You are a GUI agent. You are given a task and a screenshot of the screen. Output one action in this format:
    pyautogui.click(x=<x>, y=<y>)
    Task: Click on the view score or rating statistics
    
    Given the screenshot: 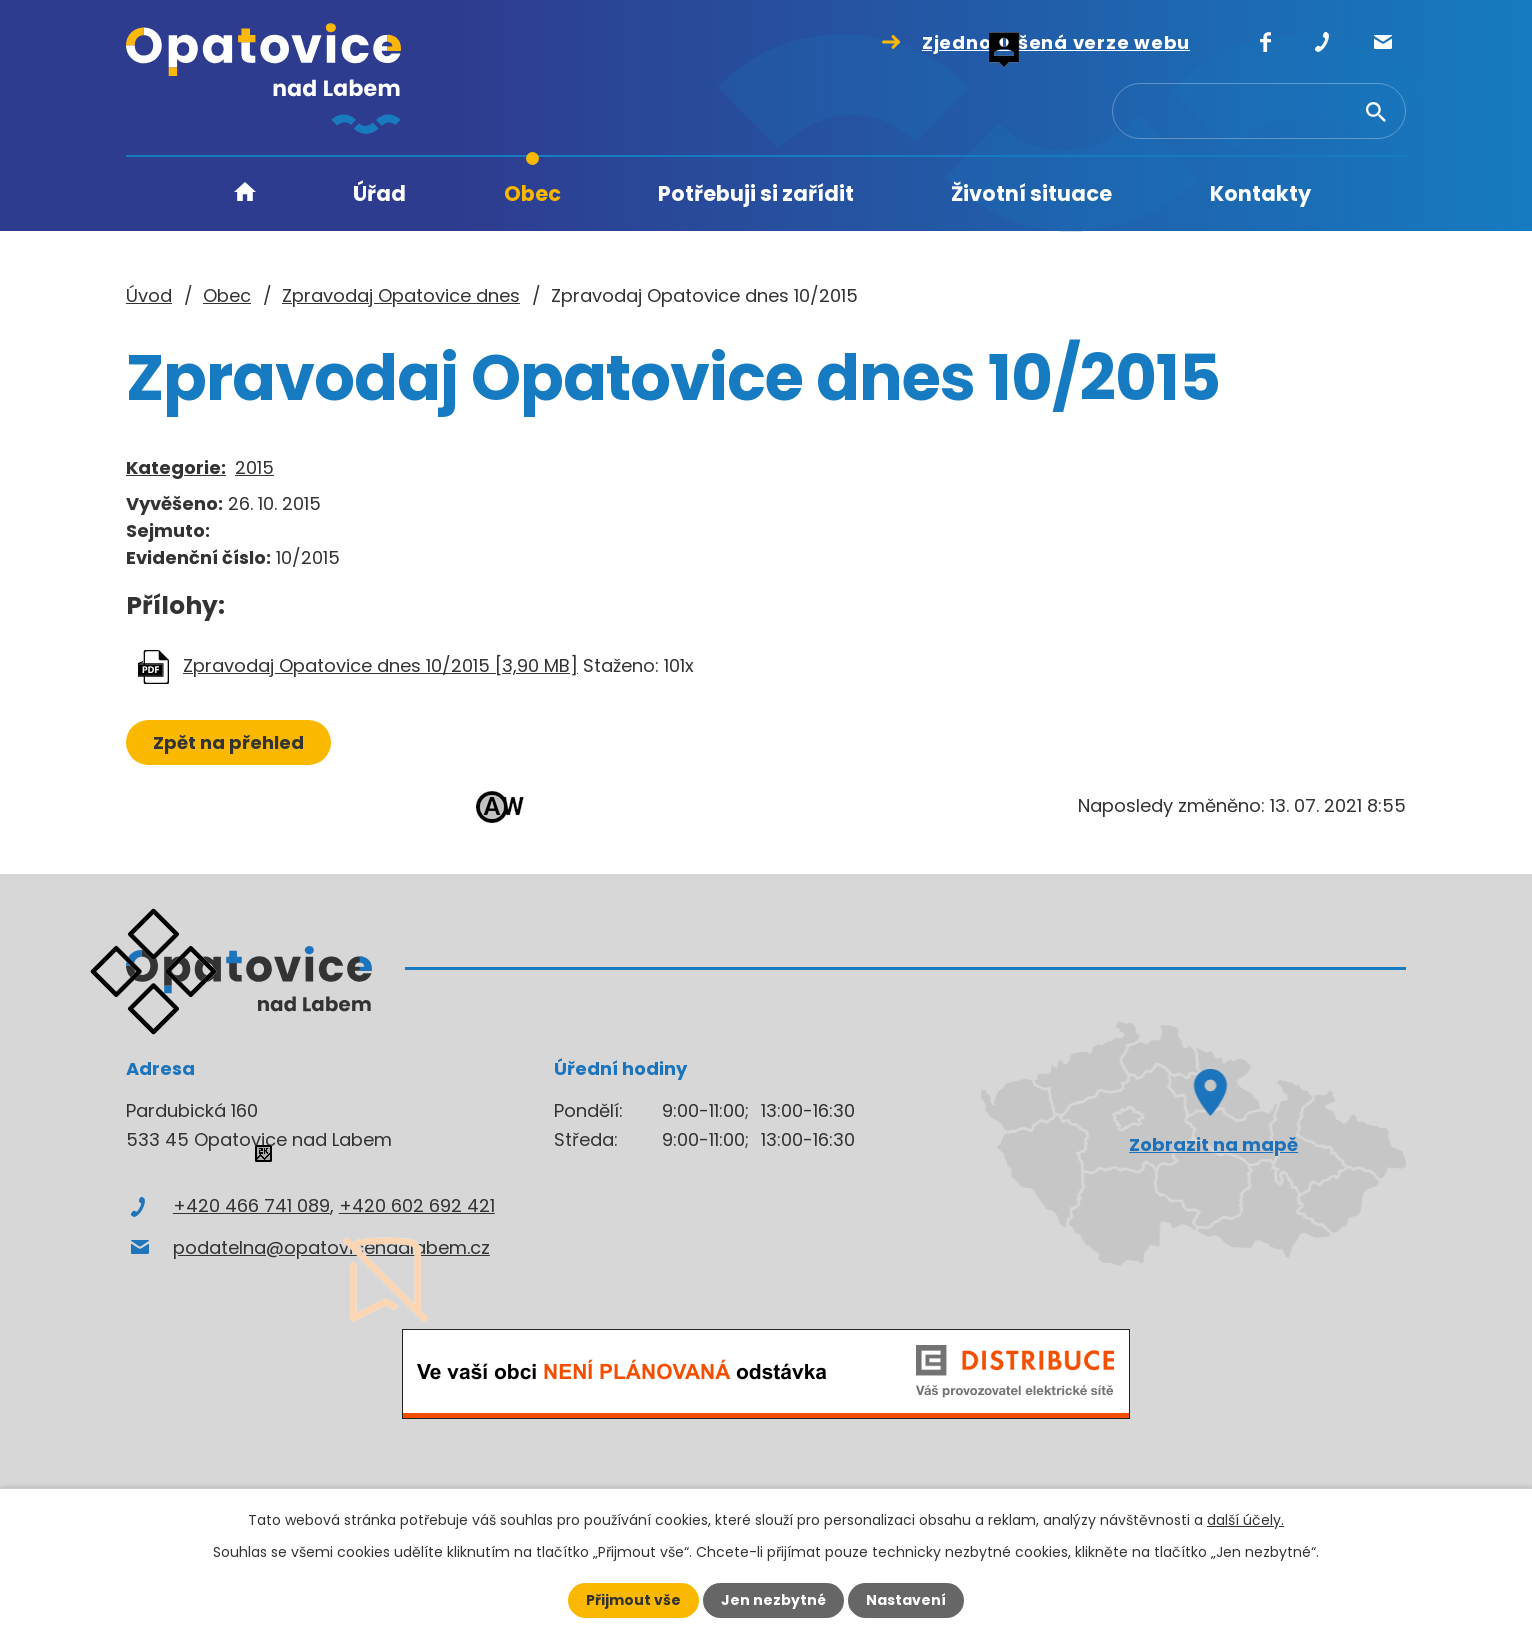 What is the action you would take?
    pyautogui.click(x=263, y=1153)
    